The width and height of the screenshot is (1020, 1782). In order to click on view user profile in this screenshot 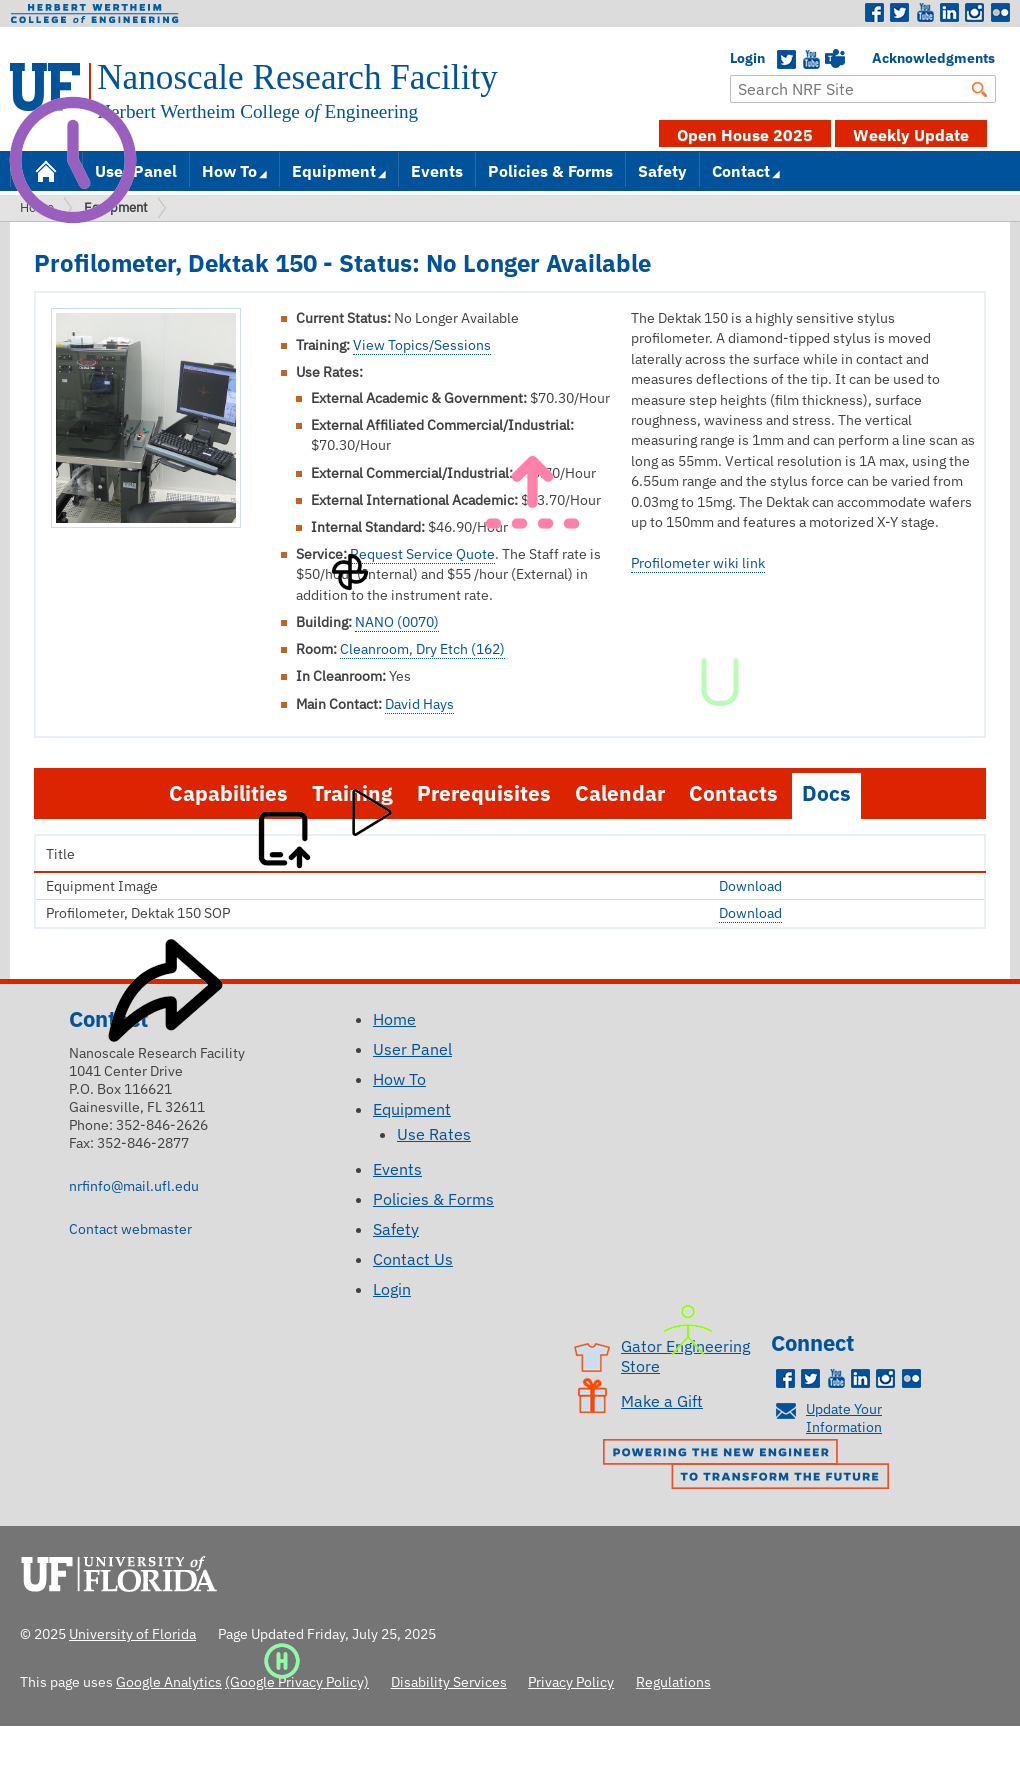, I will do `click(688, 1331)`.